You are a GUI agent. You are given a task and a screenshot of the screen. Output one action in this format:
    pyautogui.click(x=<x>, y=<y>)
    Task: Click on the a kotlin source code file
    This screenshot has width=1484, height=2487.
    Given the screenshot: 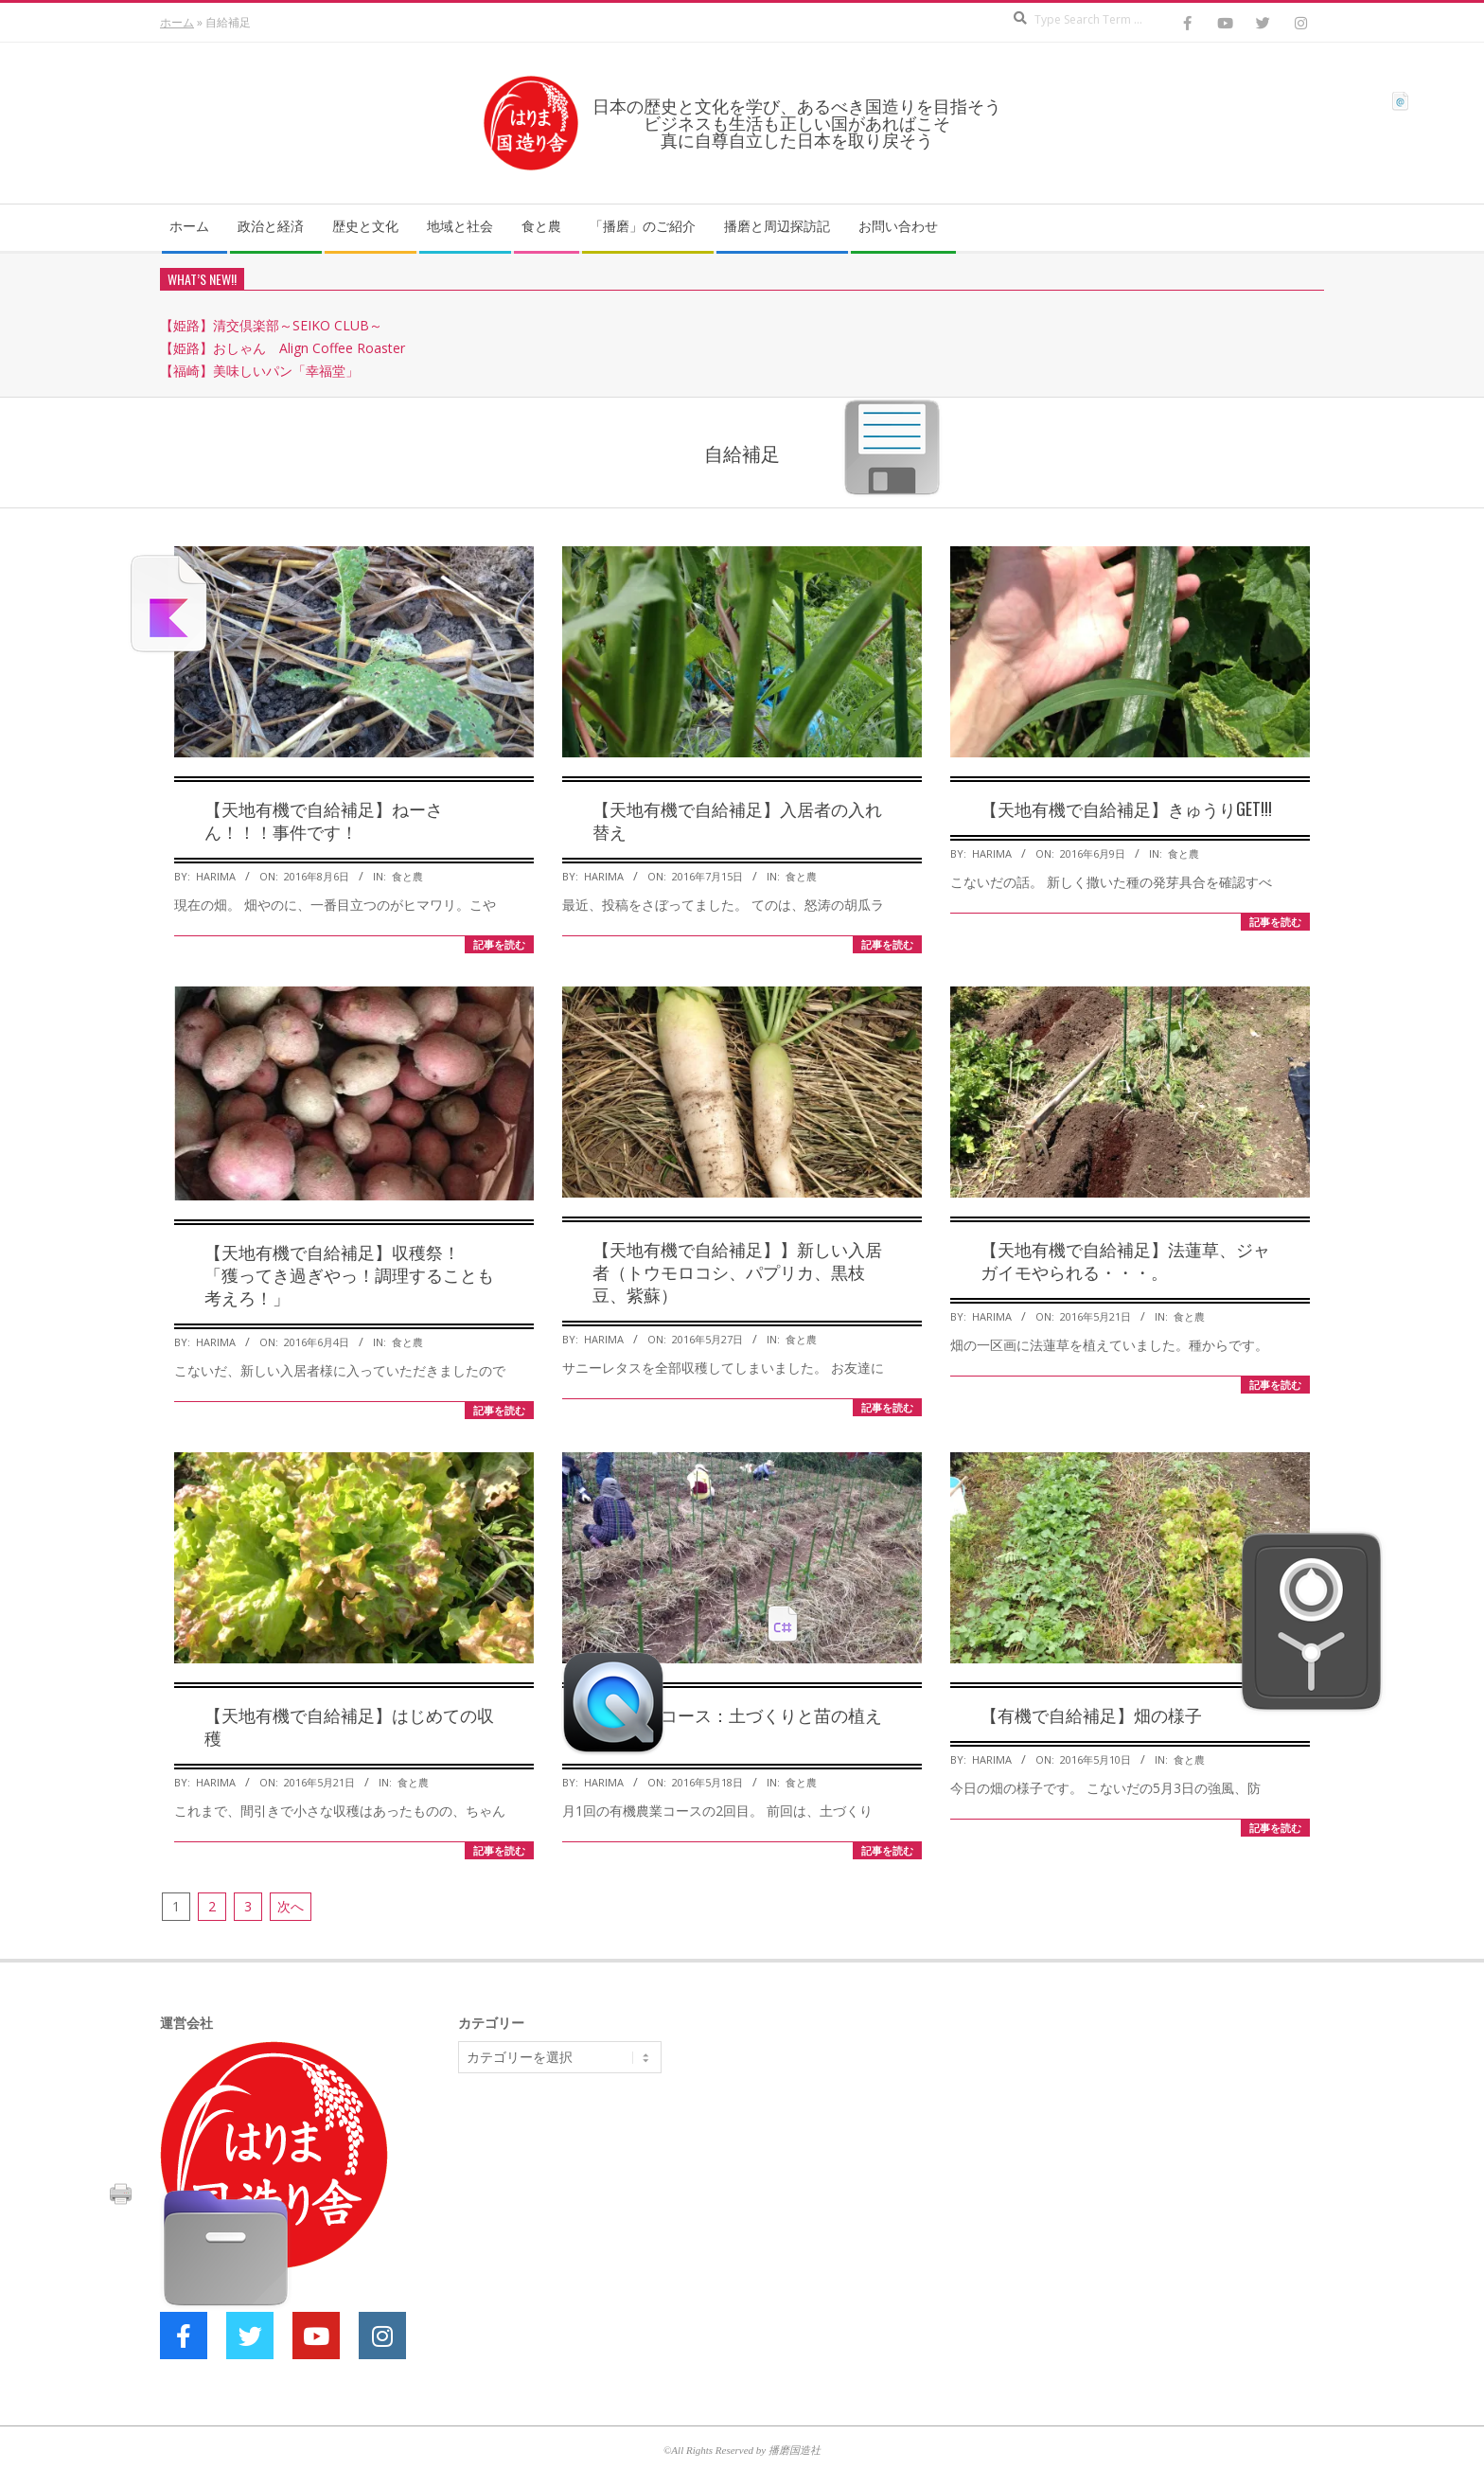 What is the action you would take?
    pyautogui.click(x=168, y=603)
    